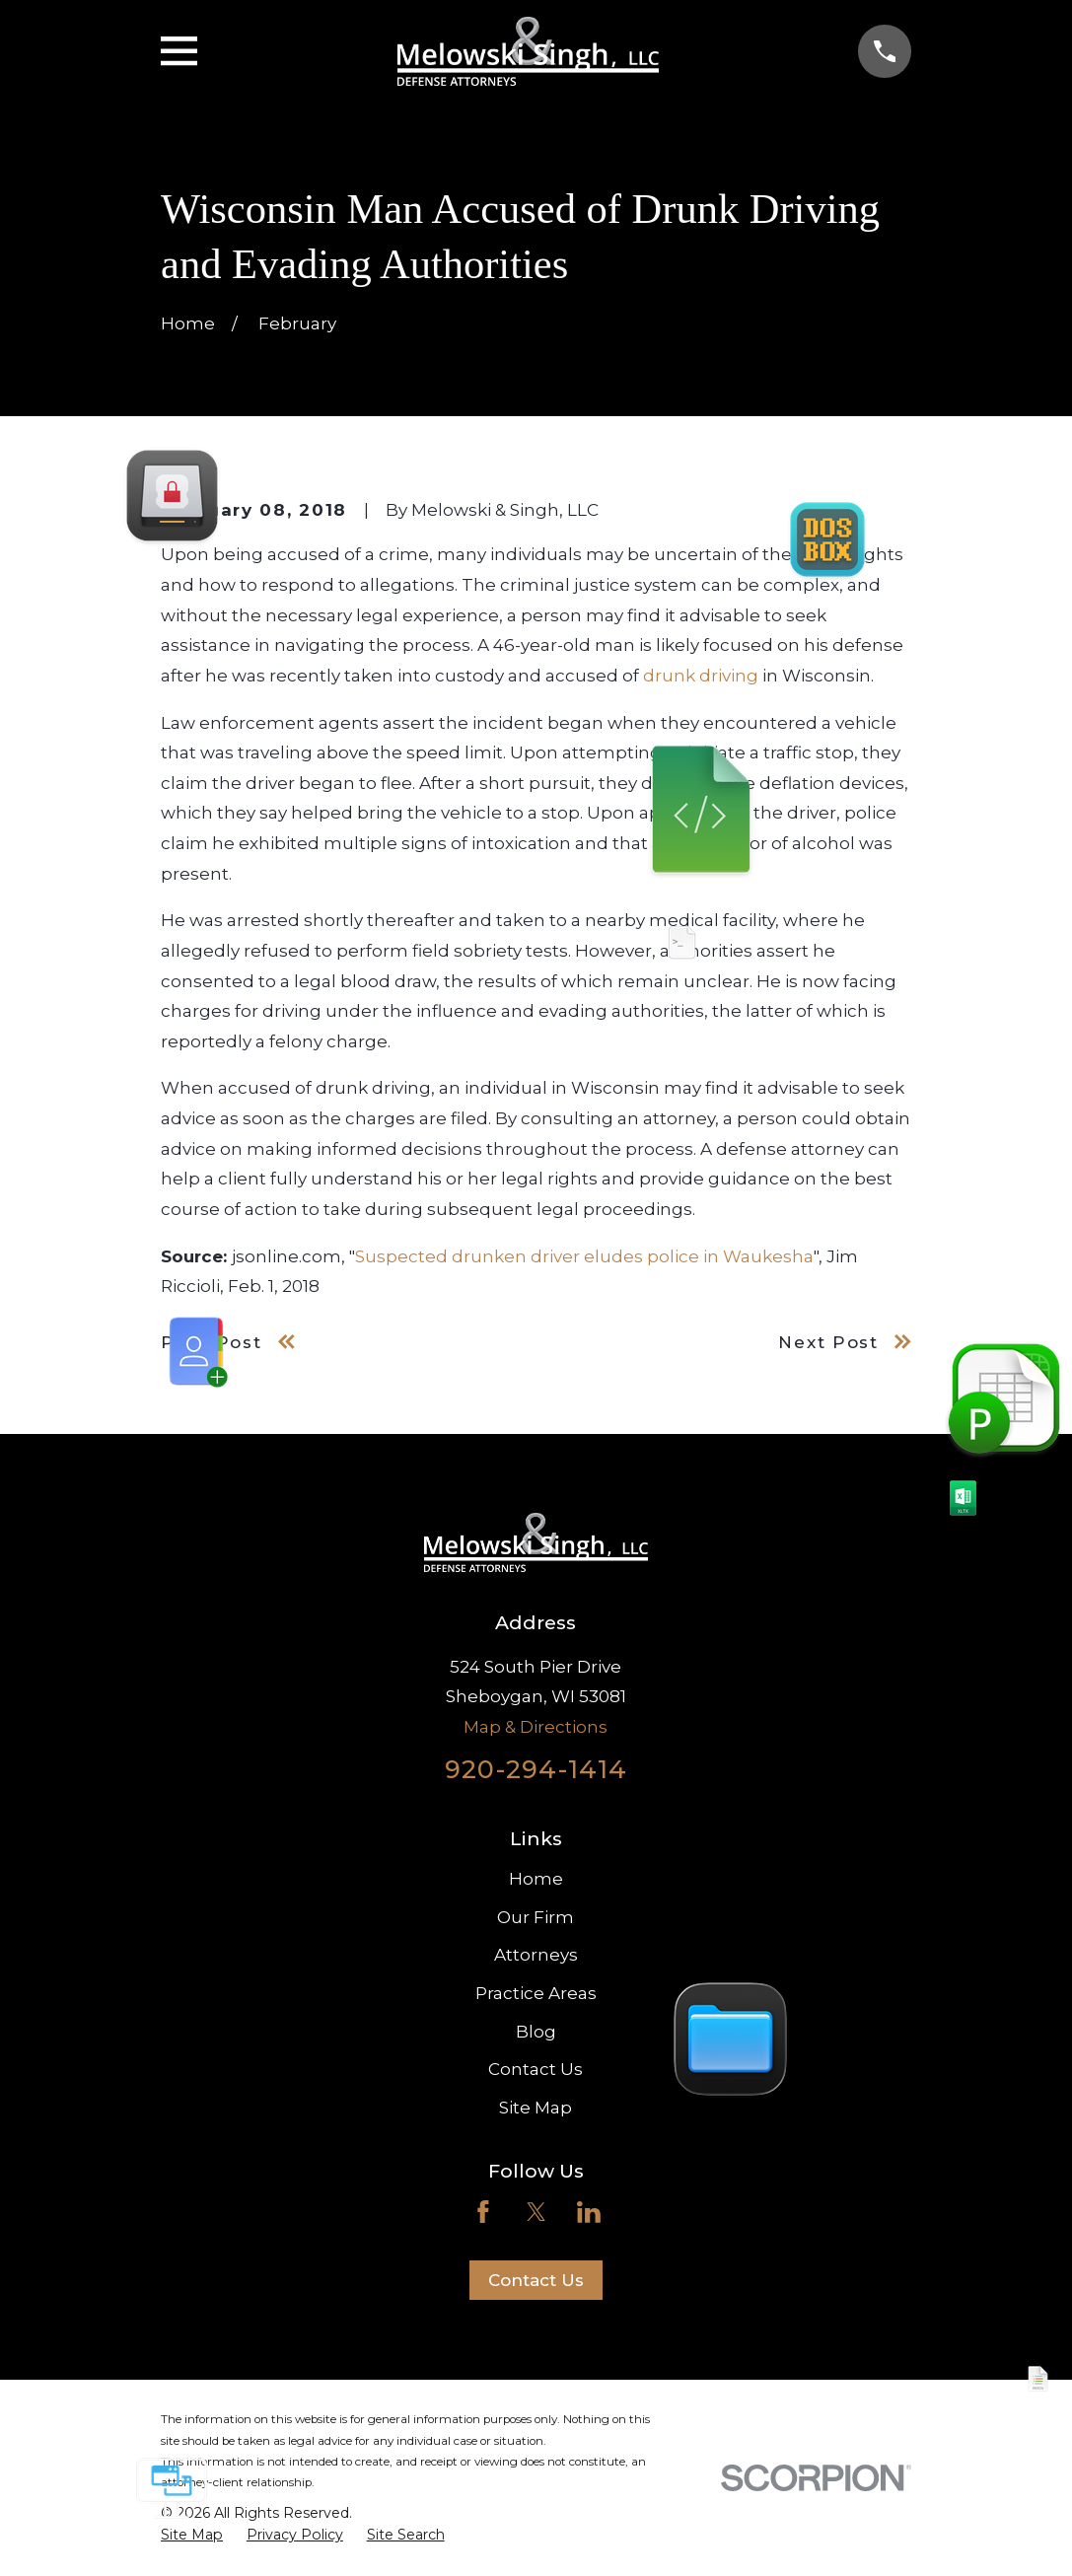  I want to click on a patch or diff file containing code changes, so click(1037, 2379).